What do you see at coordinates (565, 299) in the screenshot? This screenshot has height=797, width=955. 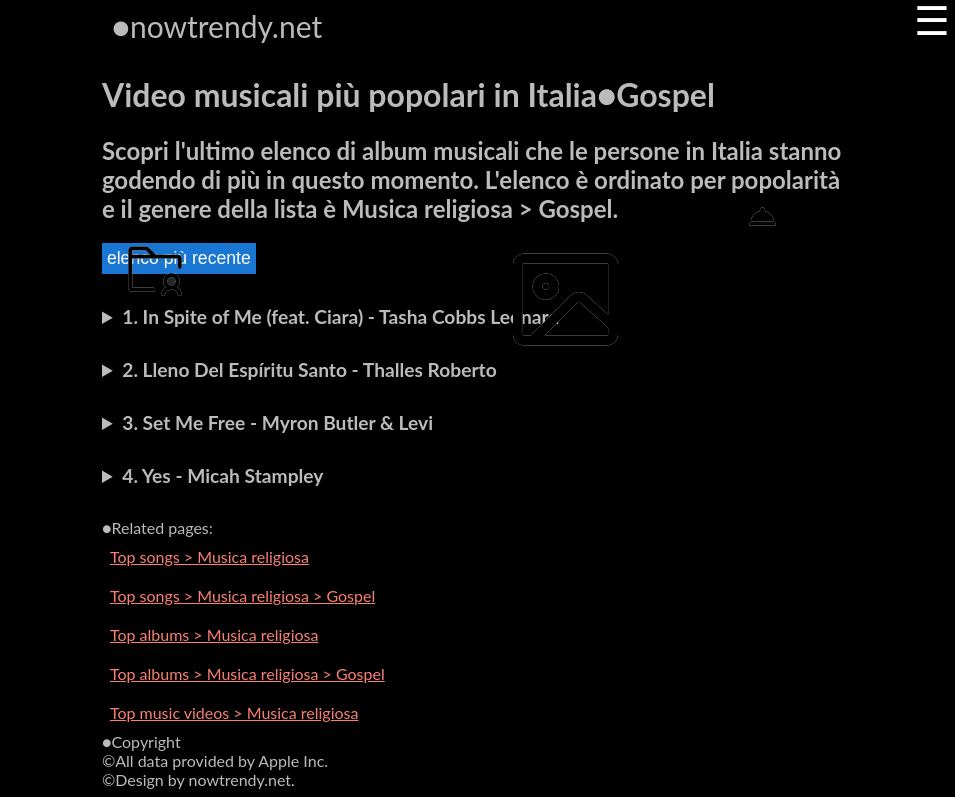 I see `view or open an image file` at bounding box center [565, 299].